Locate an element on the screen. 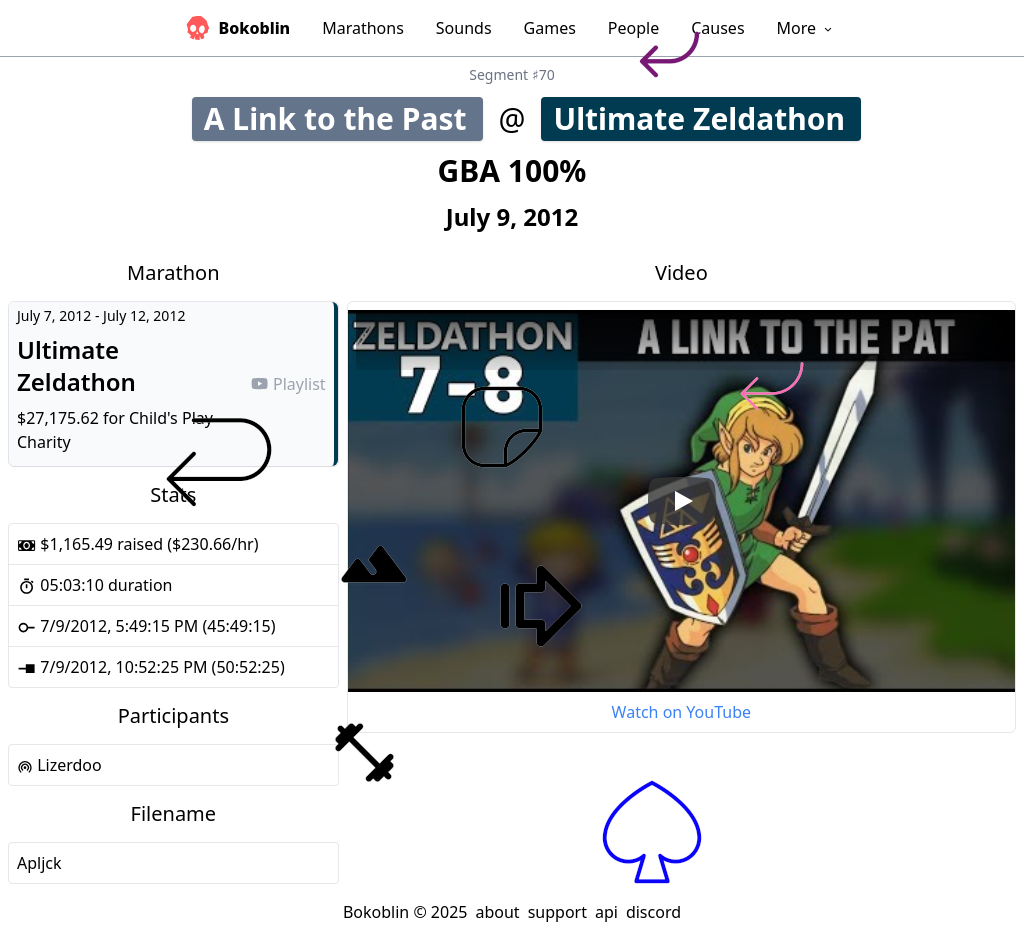  move forward or proceed to next step is located at coordinates (538, 606).